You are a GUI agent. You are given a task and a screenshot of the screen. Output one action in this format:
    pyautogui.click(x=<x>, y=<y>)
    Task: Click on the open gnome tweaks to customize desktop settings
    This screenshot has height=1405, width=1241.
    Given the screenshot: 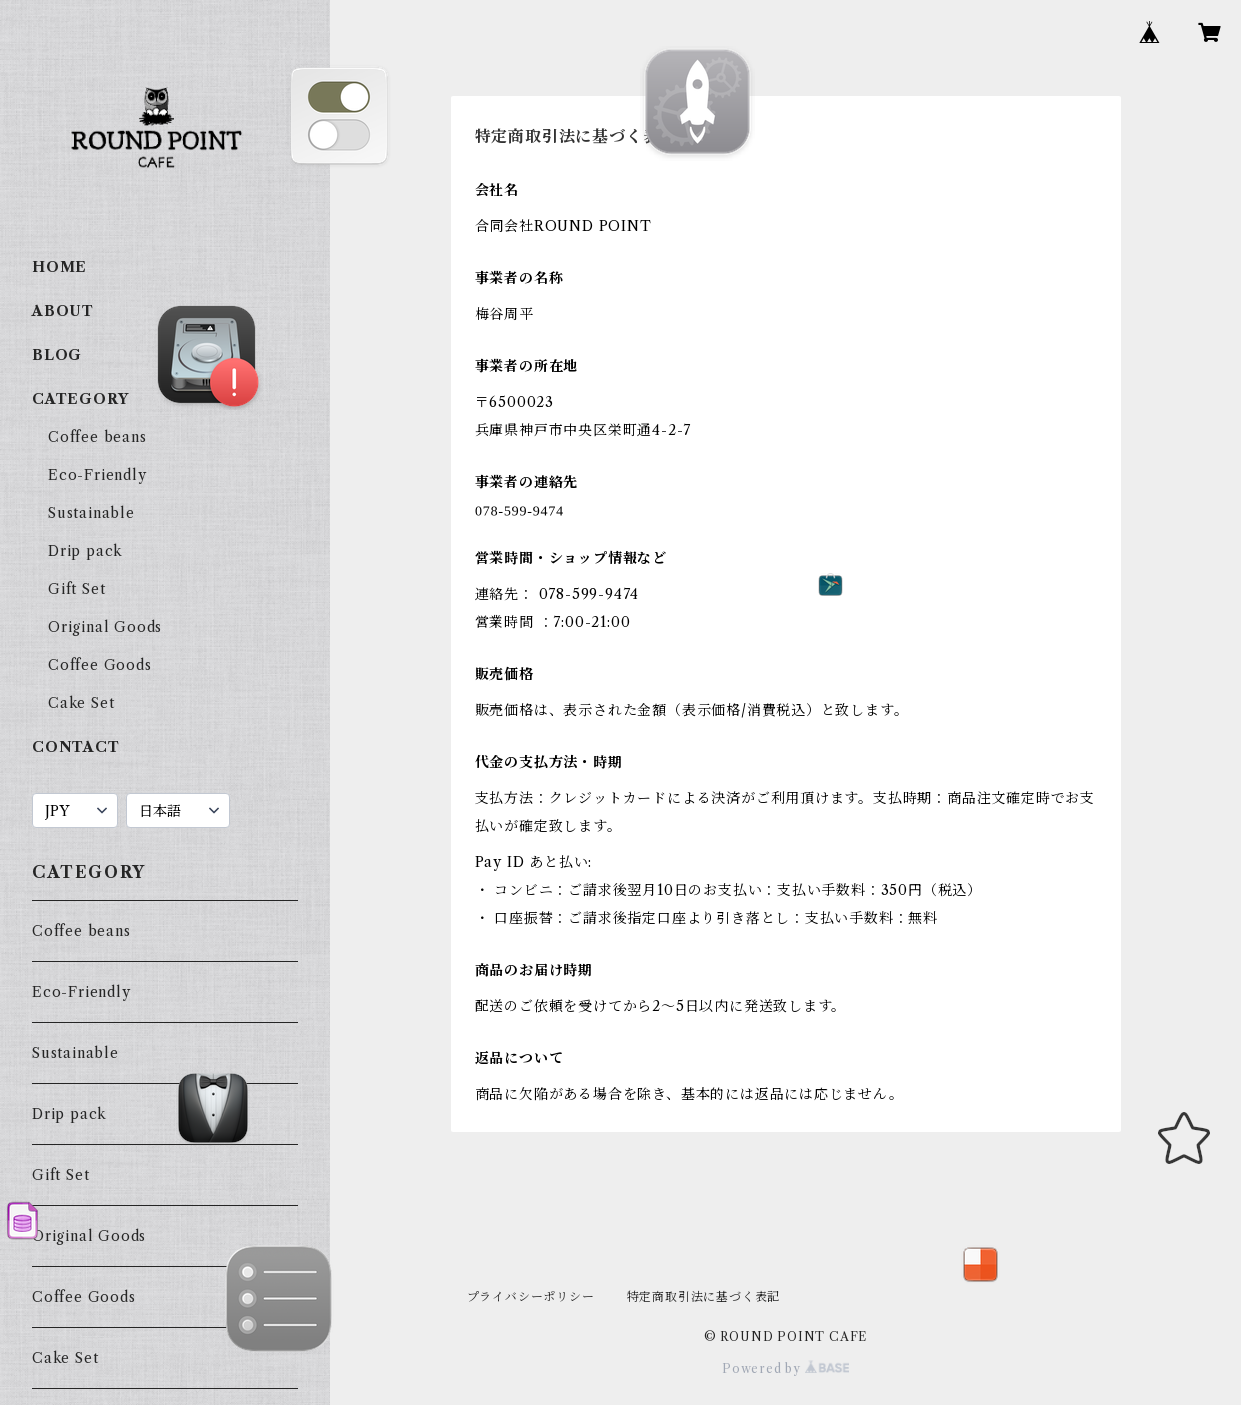 What is the action you would take?
    pyautogui.click(x=339, y=116)
    